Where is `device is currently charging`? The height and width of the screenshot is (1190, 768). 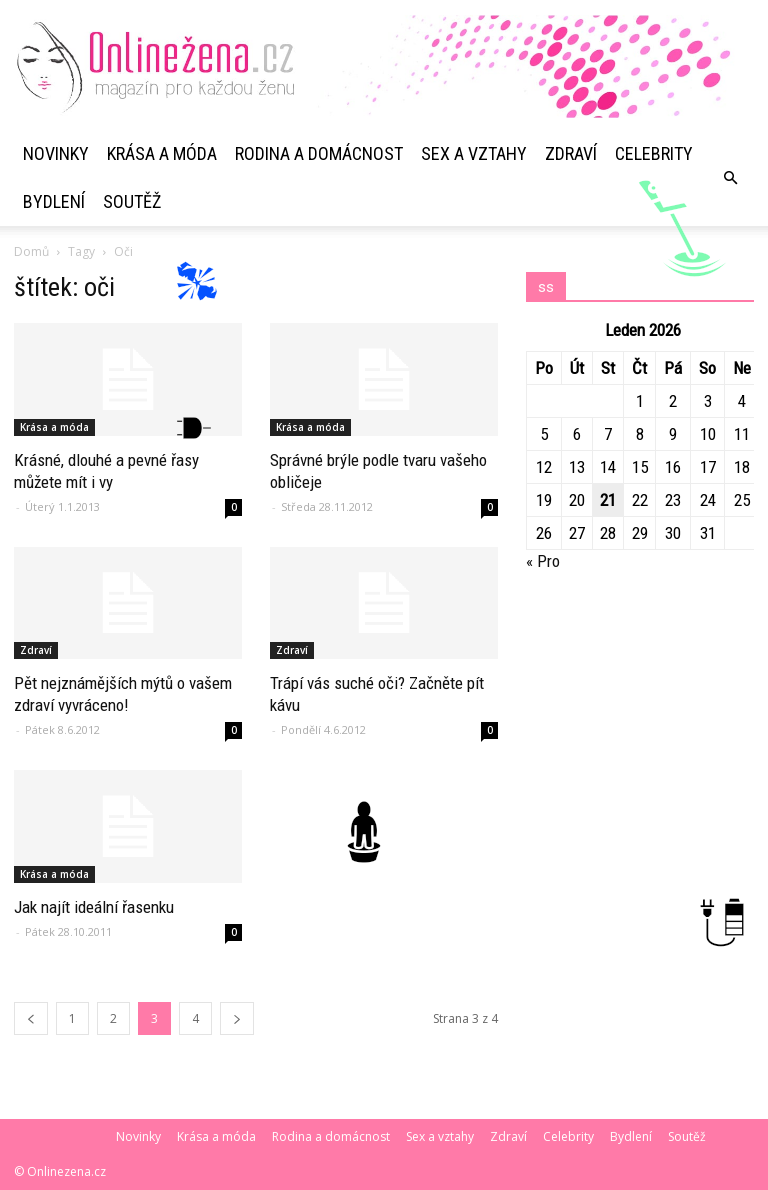 device is currently charging is located at coordinates (723, 923).